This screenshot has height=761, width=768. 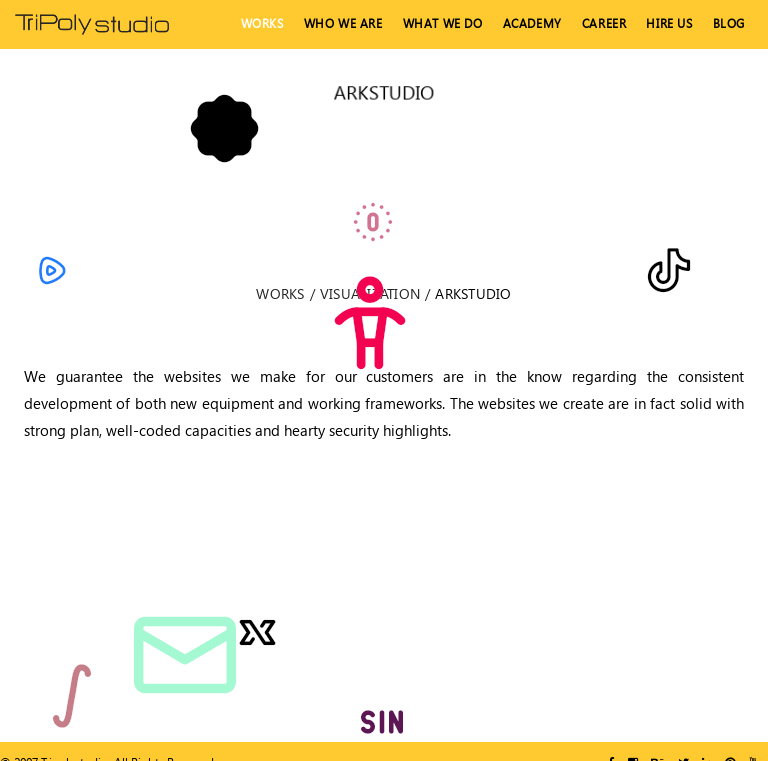 I want to click on indicates an achievement or award badge, so click(x=224, y=128).